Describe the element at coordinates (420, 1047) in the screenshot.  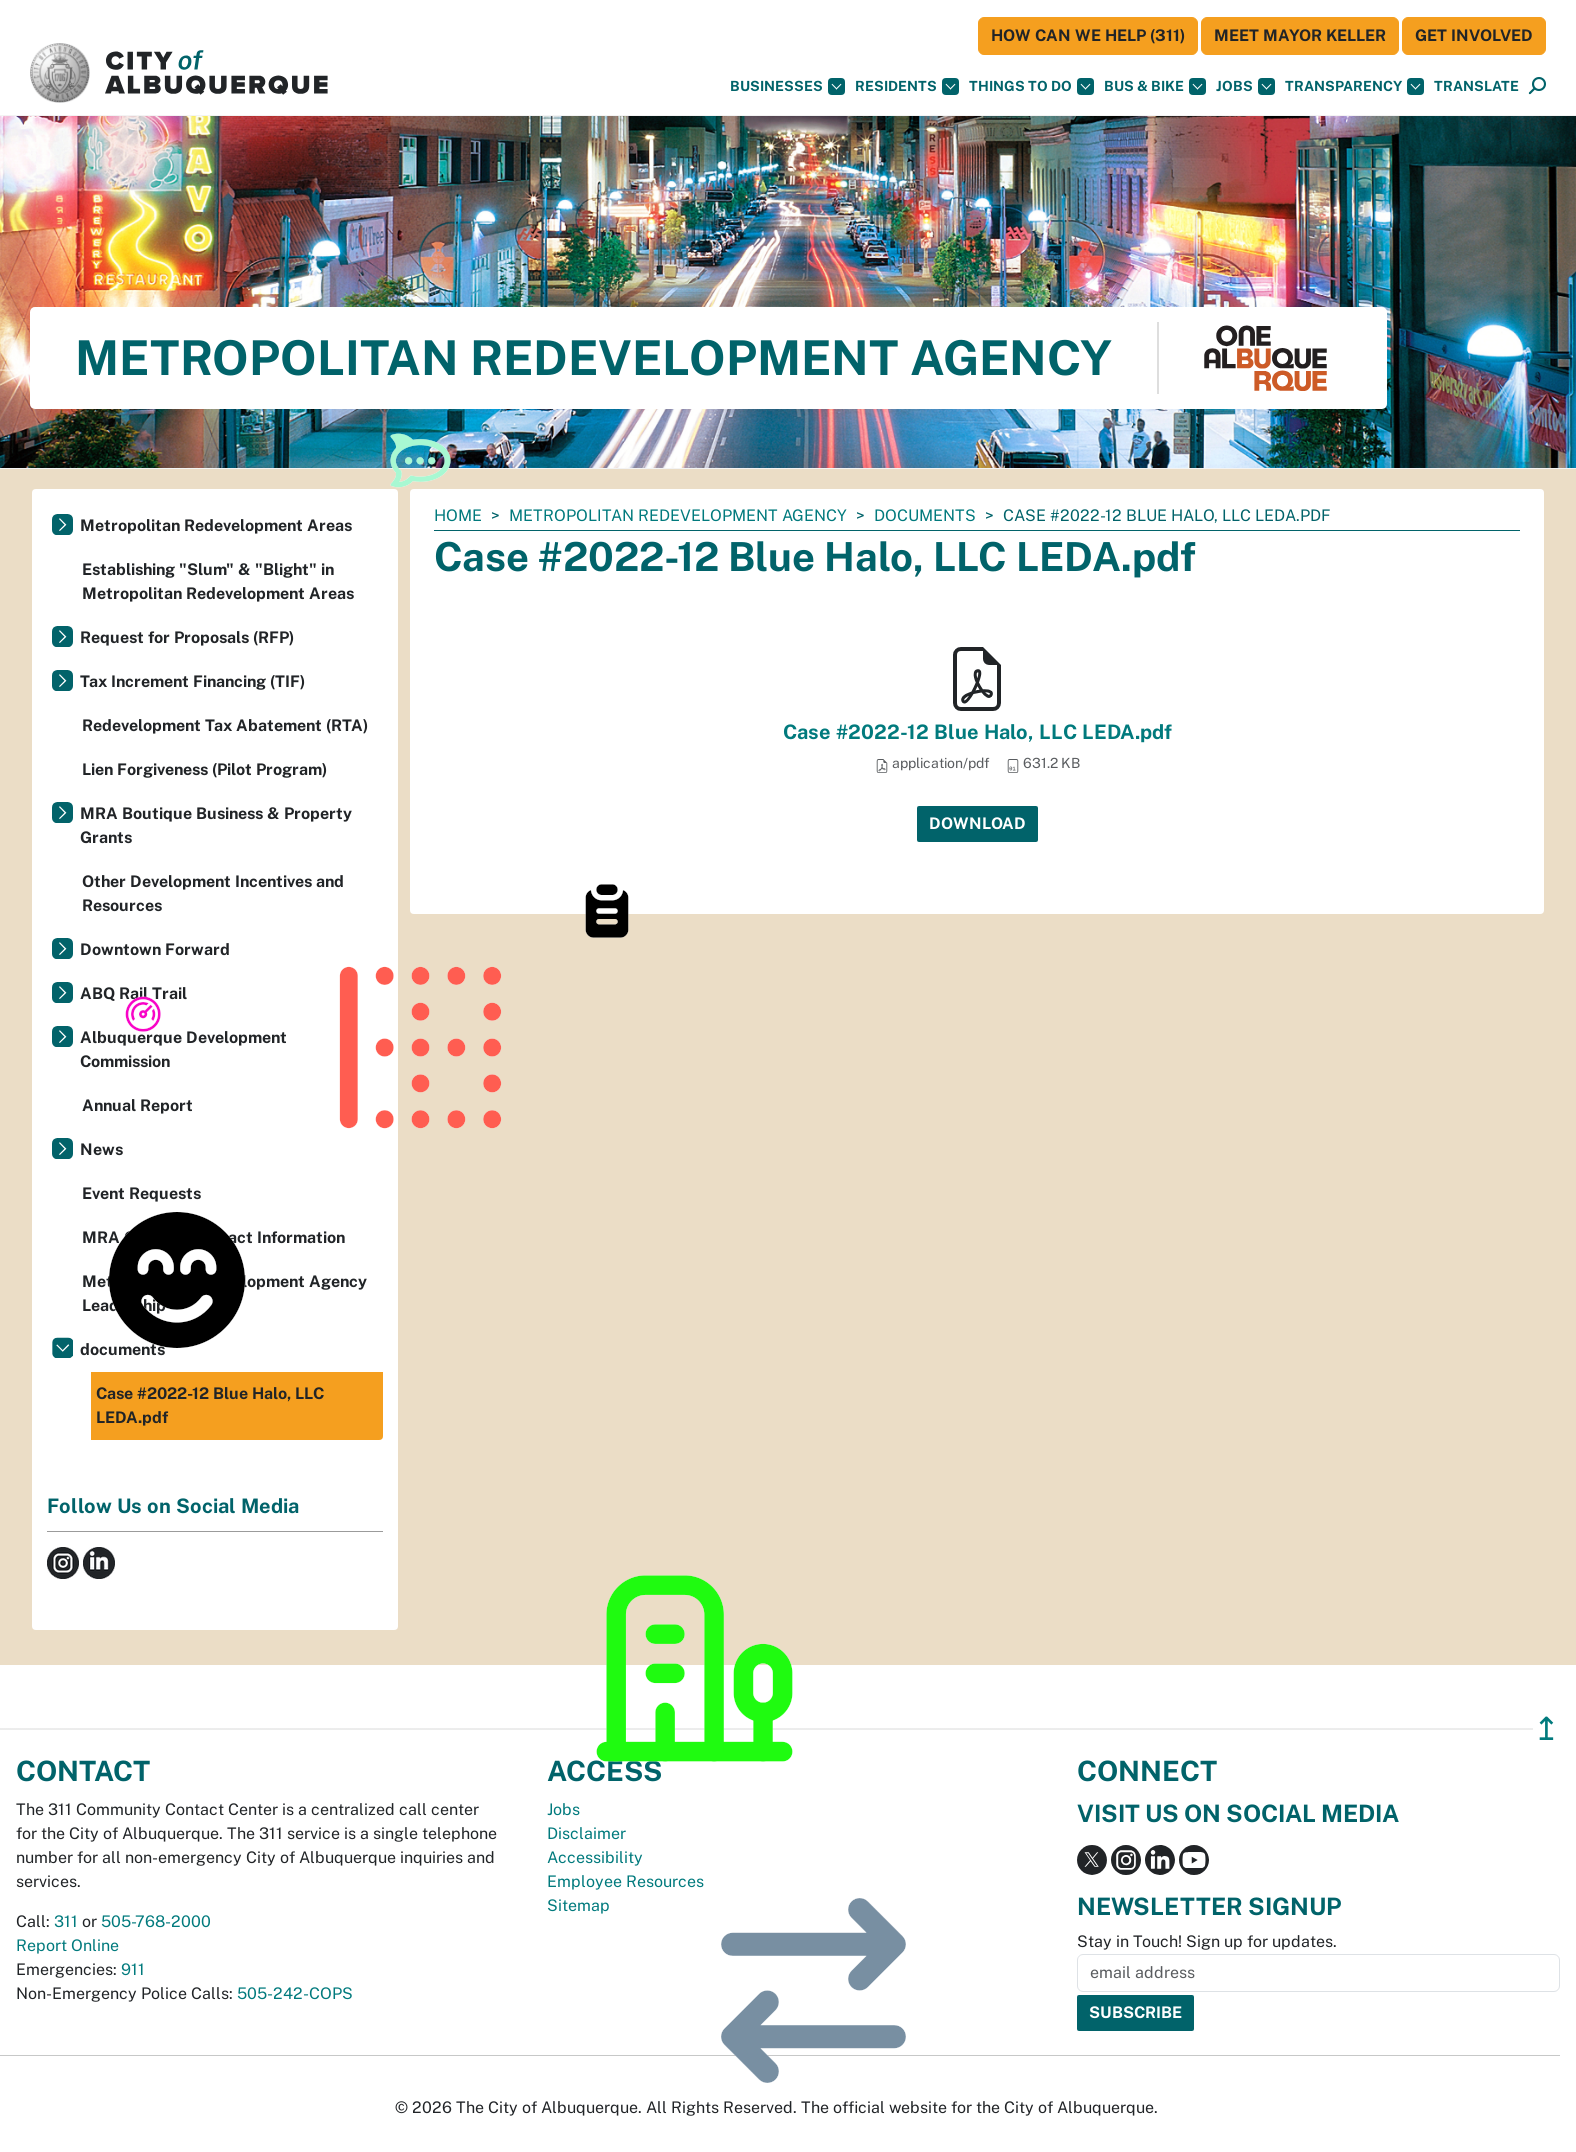
I see `apply left border to selected cells` at that location.